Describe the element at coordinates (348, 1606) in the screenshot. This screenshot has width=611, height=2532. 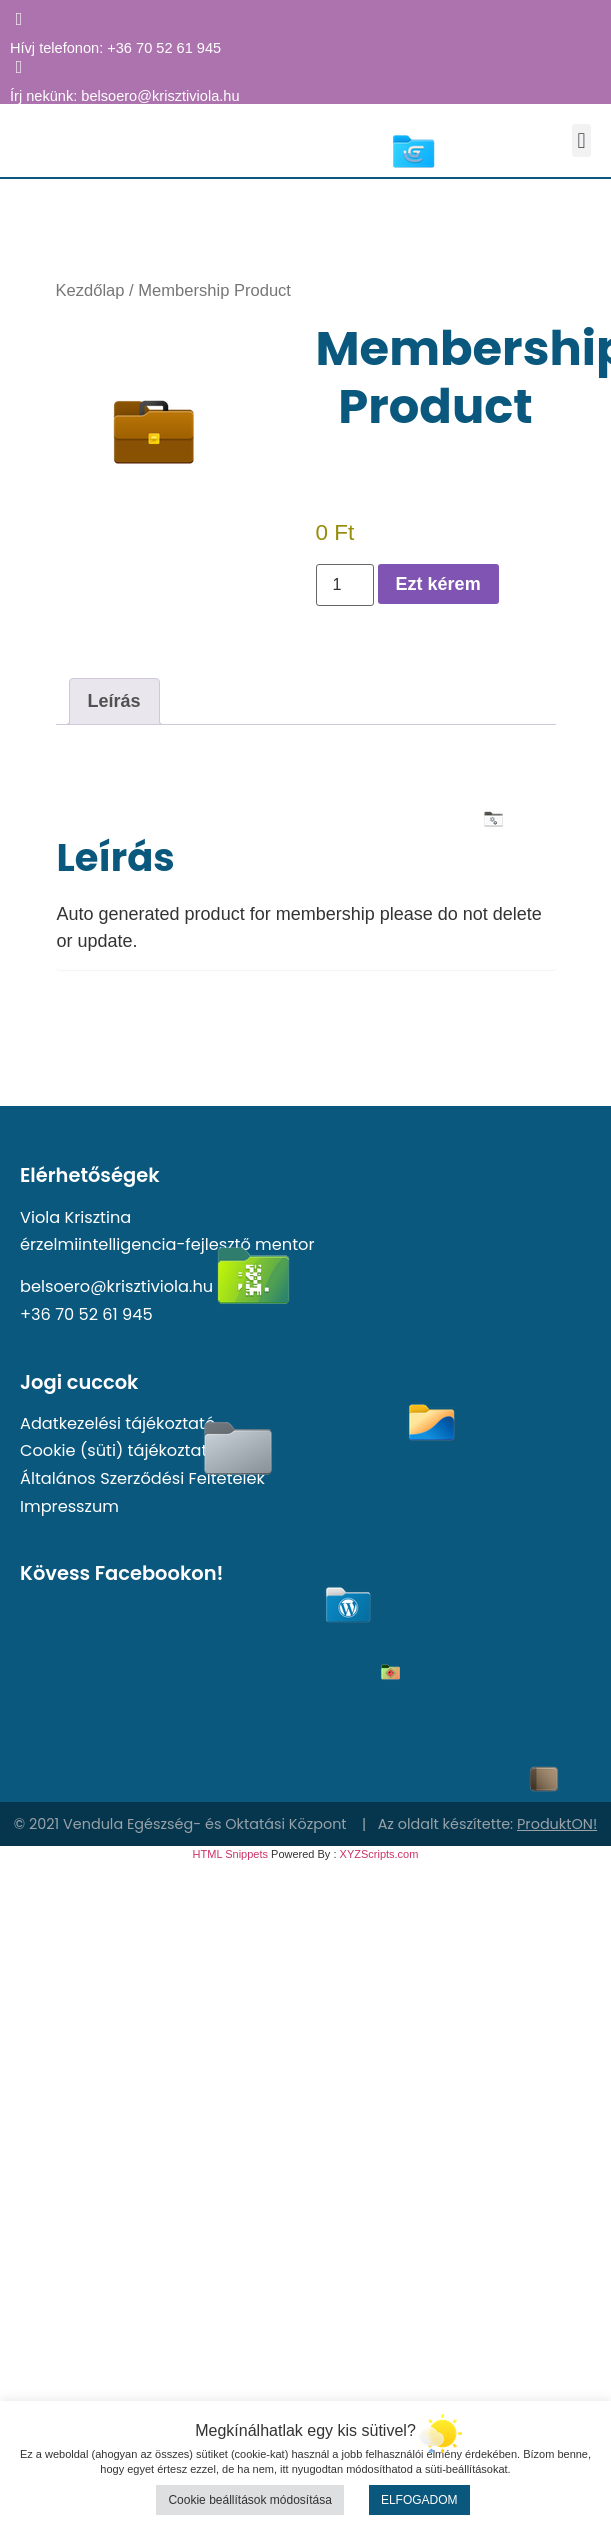
I see `folder containing wordpress website files` at that location.